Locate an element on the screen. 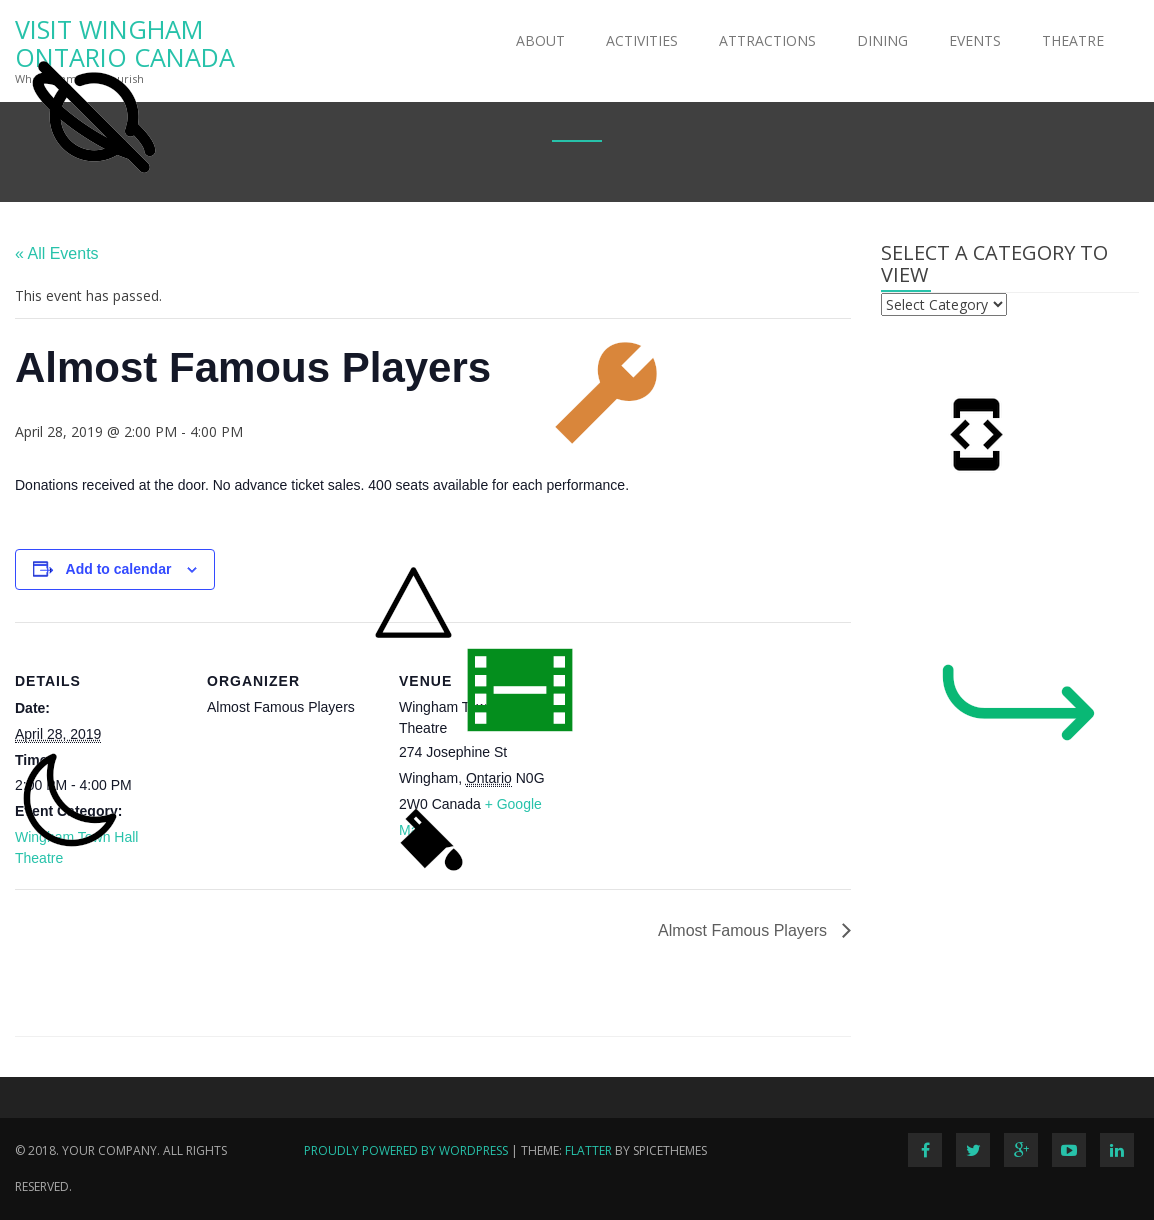 The height and width of the screenshot is (1220, 1154). forward or redirect a message is located at coordinates (1018, 702).